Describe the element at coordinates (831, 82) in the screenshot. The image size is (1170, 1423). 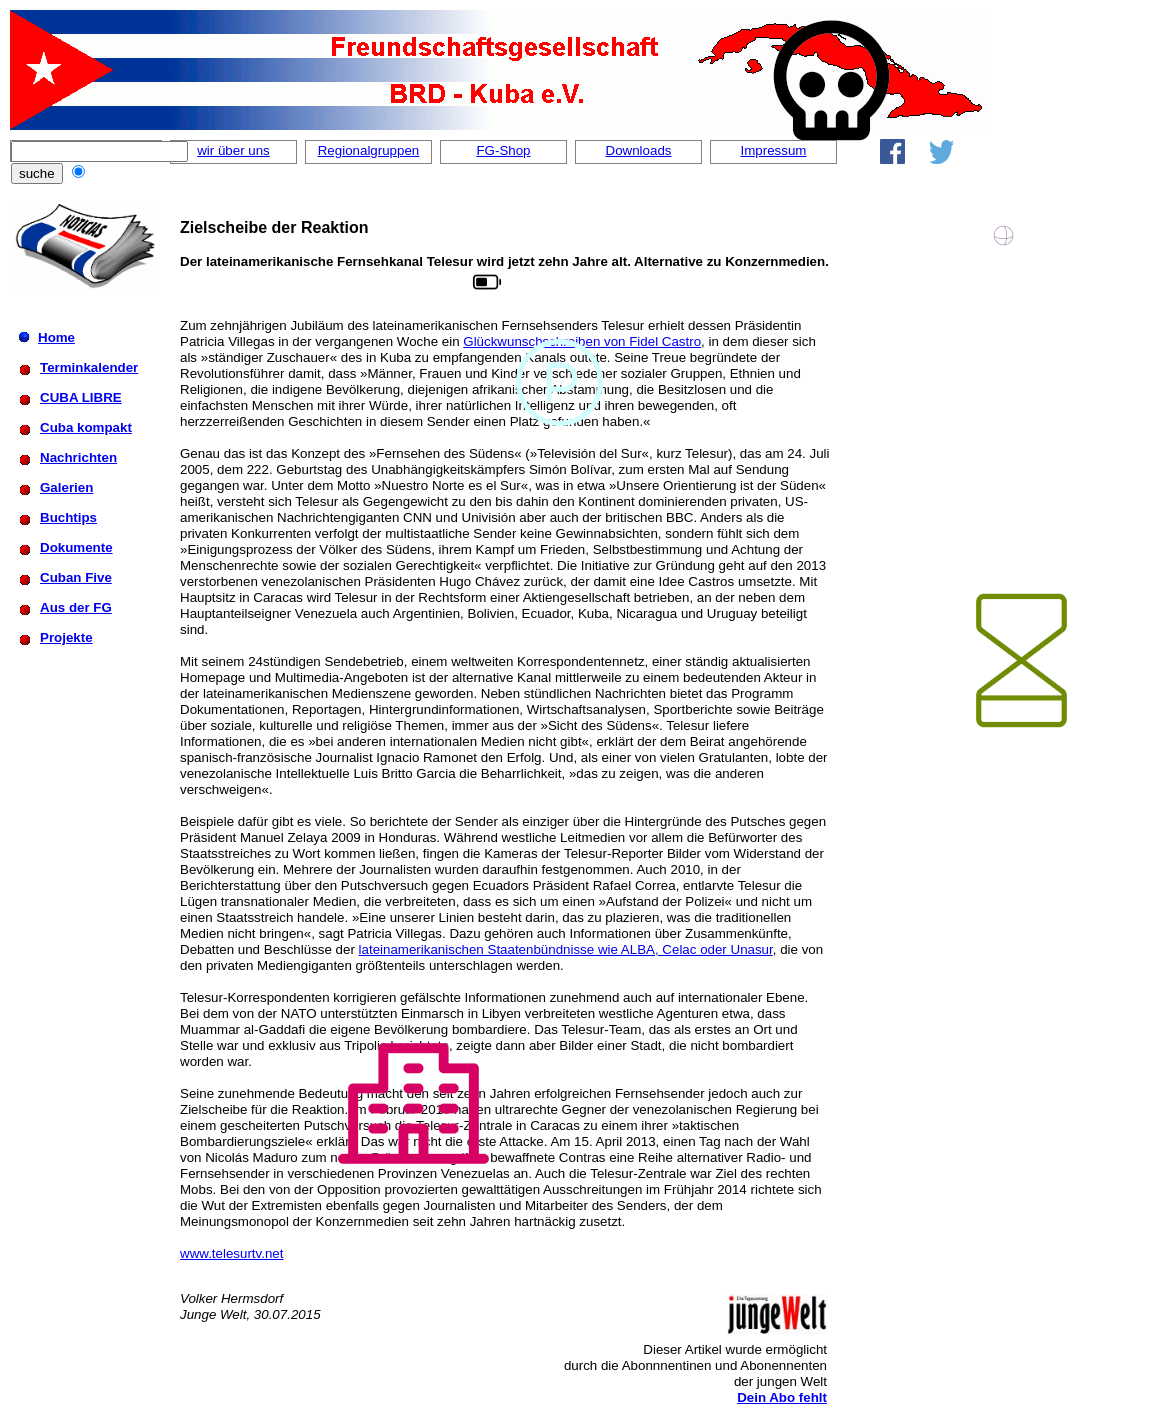
I see `indicates danger or hazardous content` at that location.